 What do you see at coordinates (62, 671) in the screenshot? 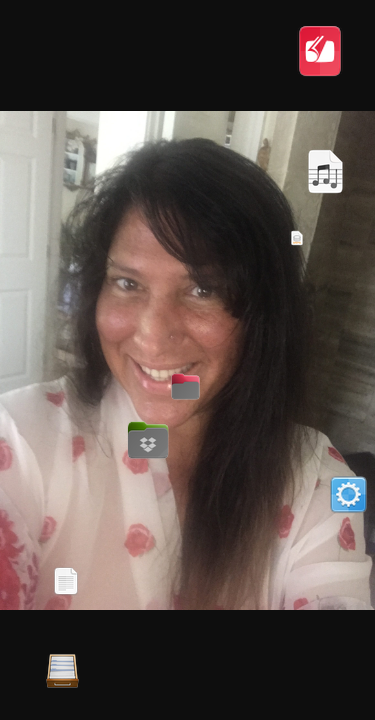
I see `access all my files in finder` at bounding box center [62, 671].